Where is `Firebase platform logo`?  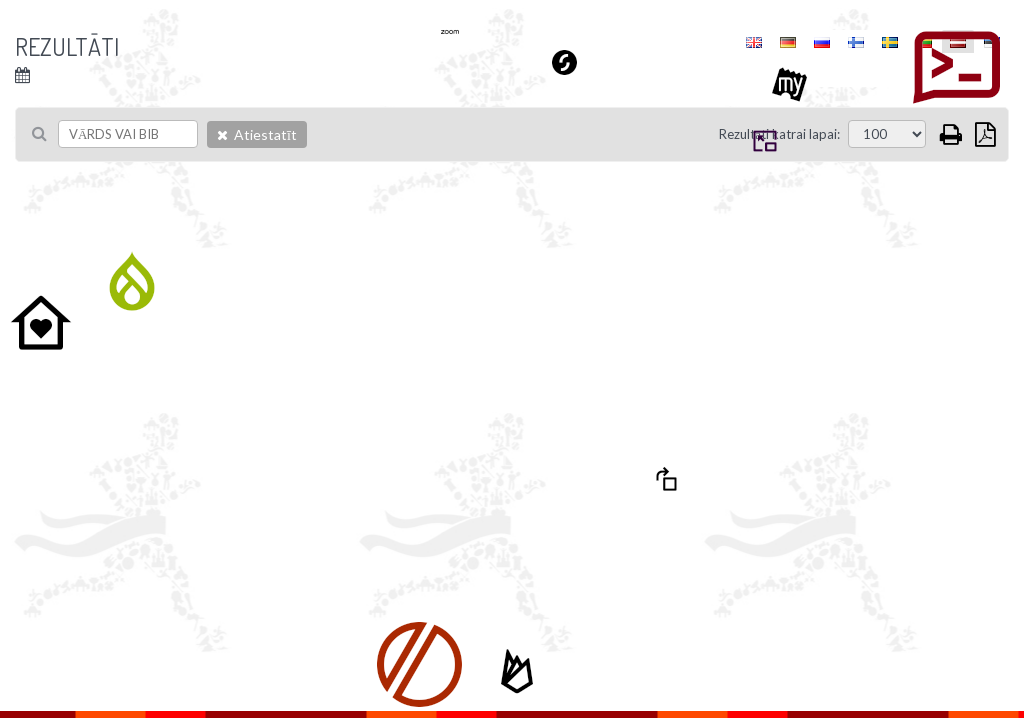
Firebase platform logo is located at coordinates (517, 671).